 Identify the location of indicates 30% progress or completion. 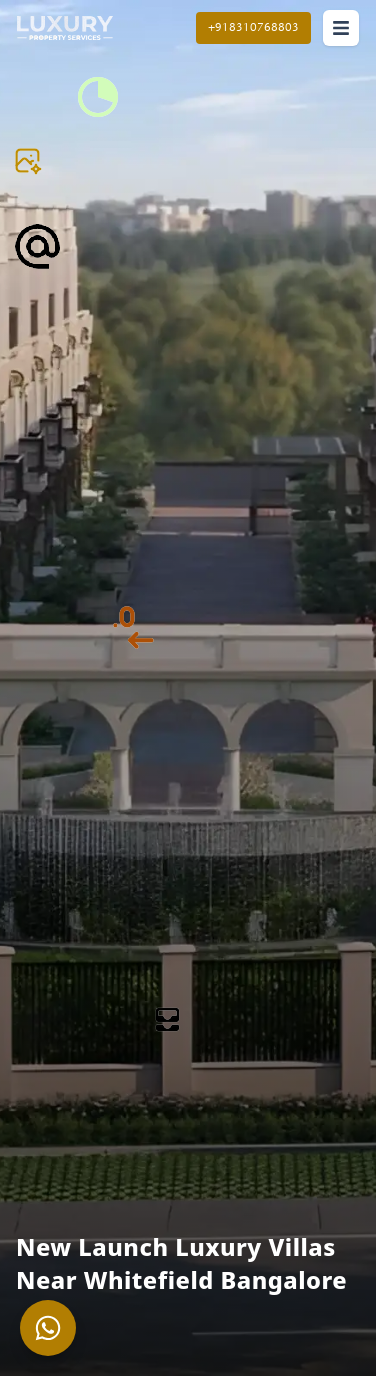
(98, 97).